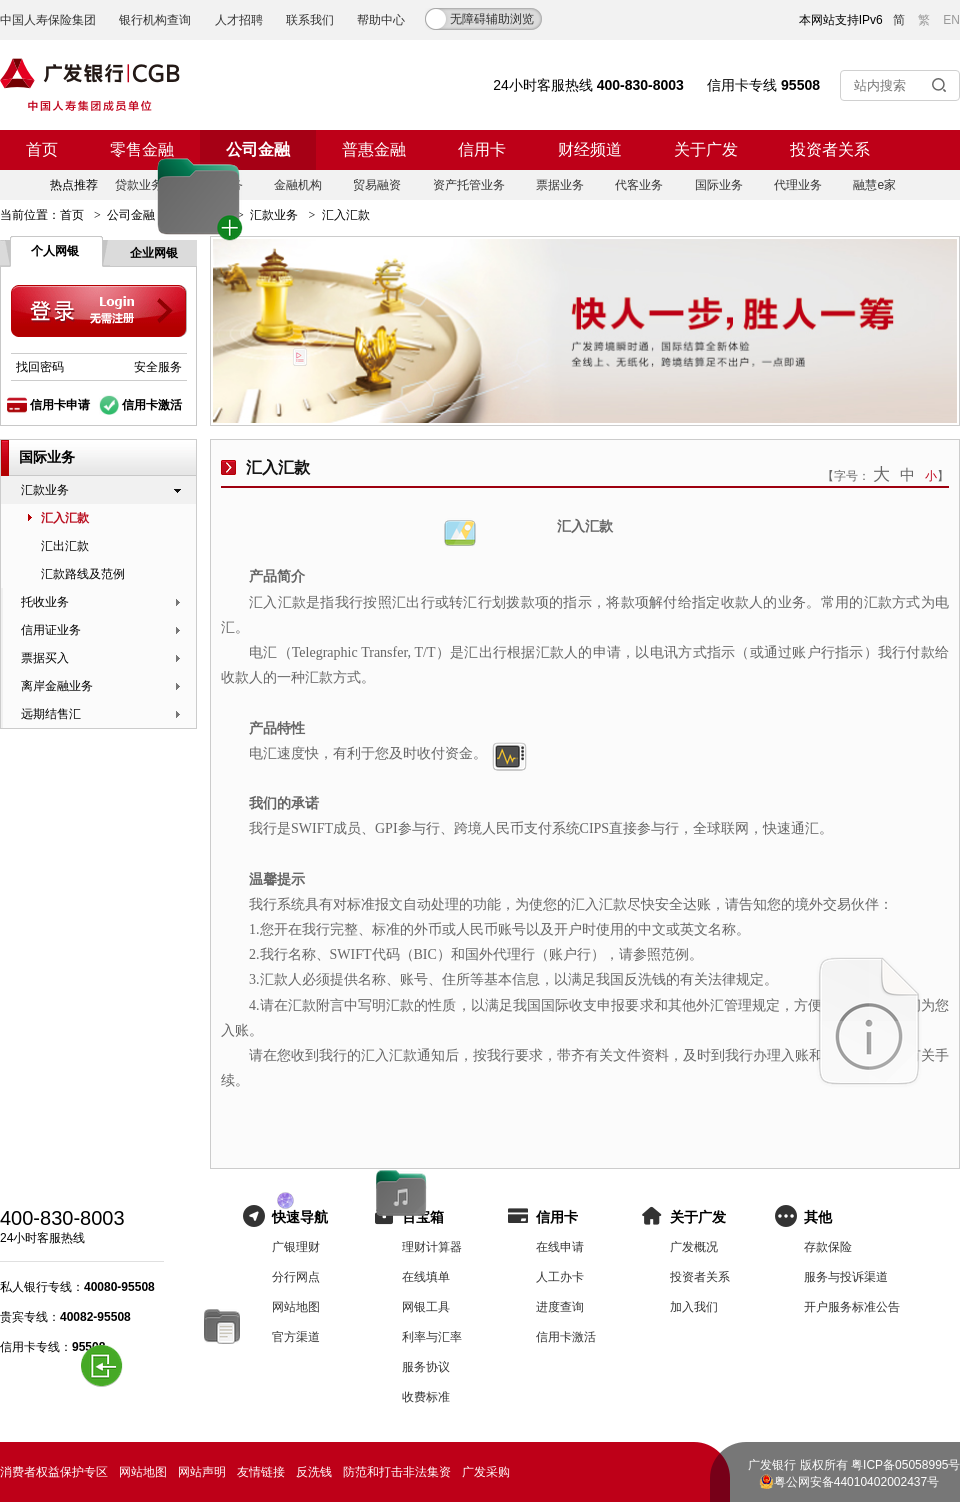  I want to click on log out of the current user session, so click(102, 1366).